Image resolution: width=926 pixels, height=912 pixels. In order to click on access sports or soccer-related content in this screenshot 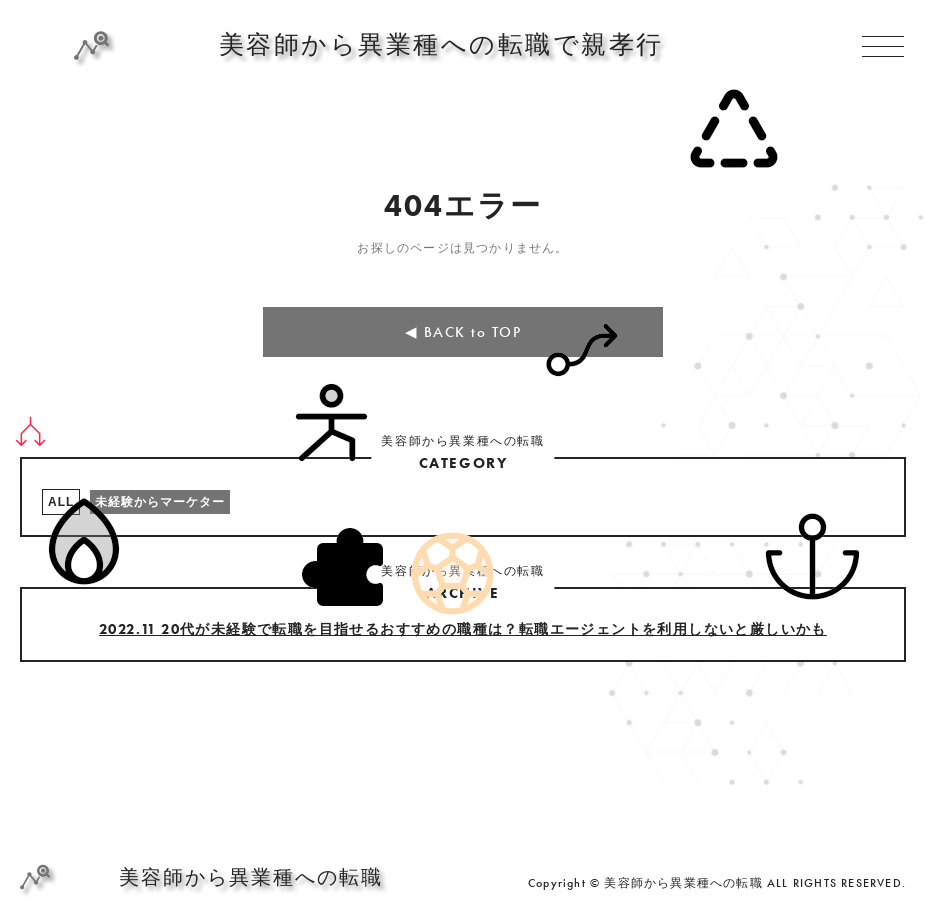, I will do `click(452, 573)`.